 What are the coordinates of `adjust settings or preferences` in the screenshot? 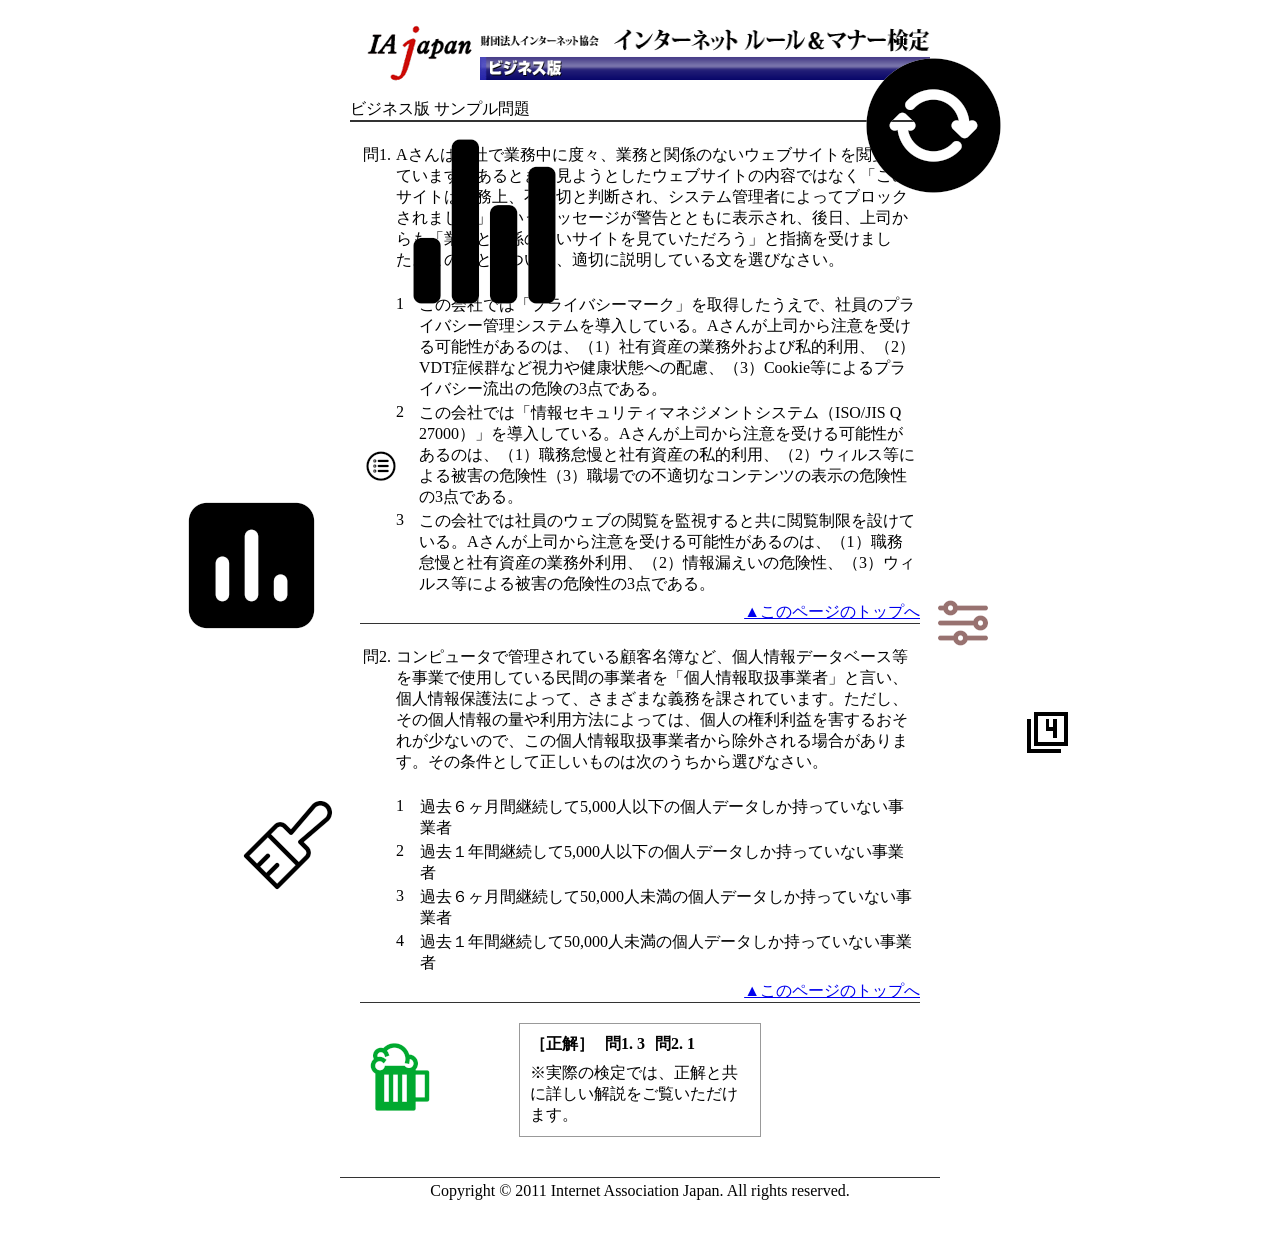 It's located at (963, 623).